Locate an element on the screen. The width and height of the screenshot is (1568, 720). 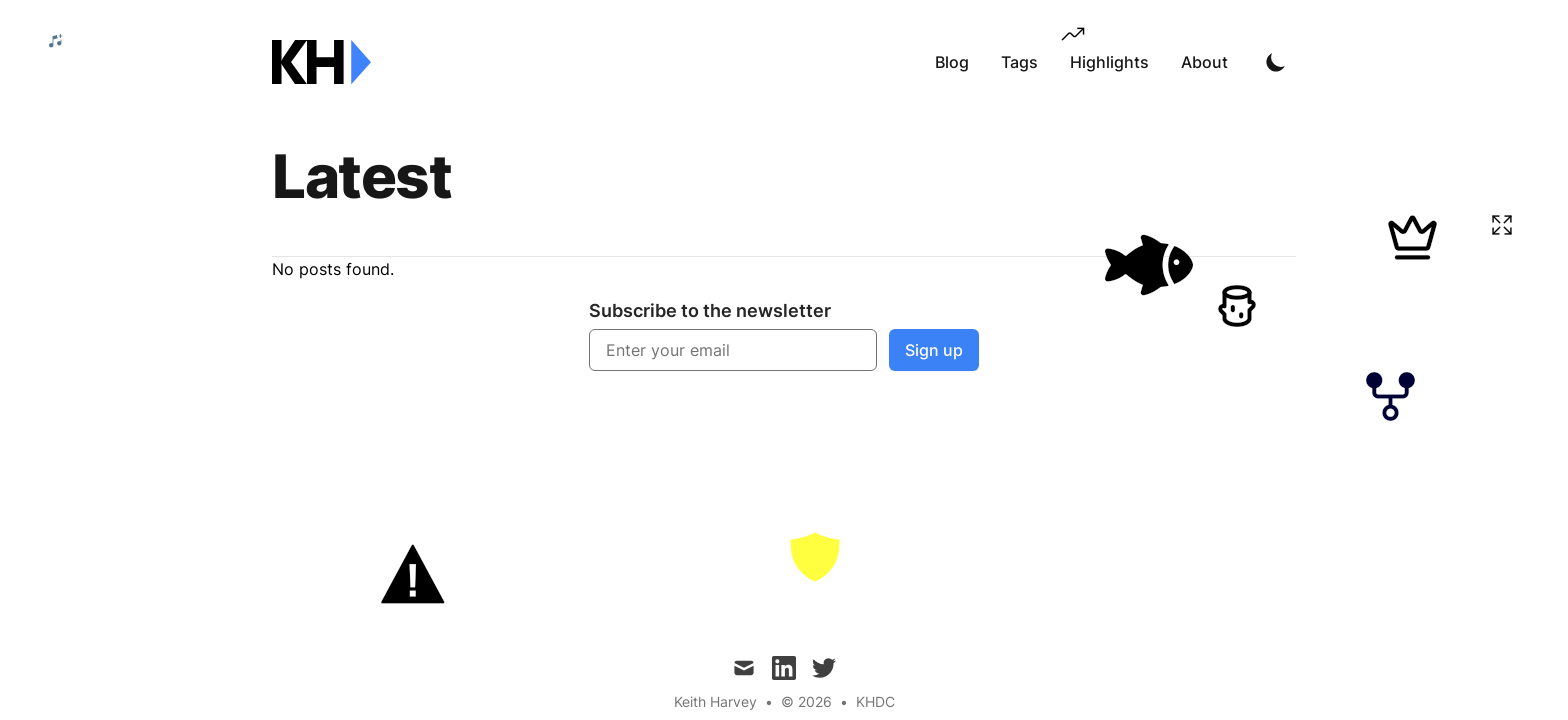
indicates premium or pro membership status is located at coordinates (1412, 237).